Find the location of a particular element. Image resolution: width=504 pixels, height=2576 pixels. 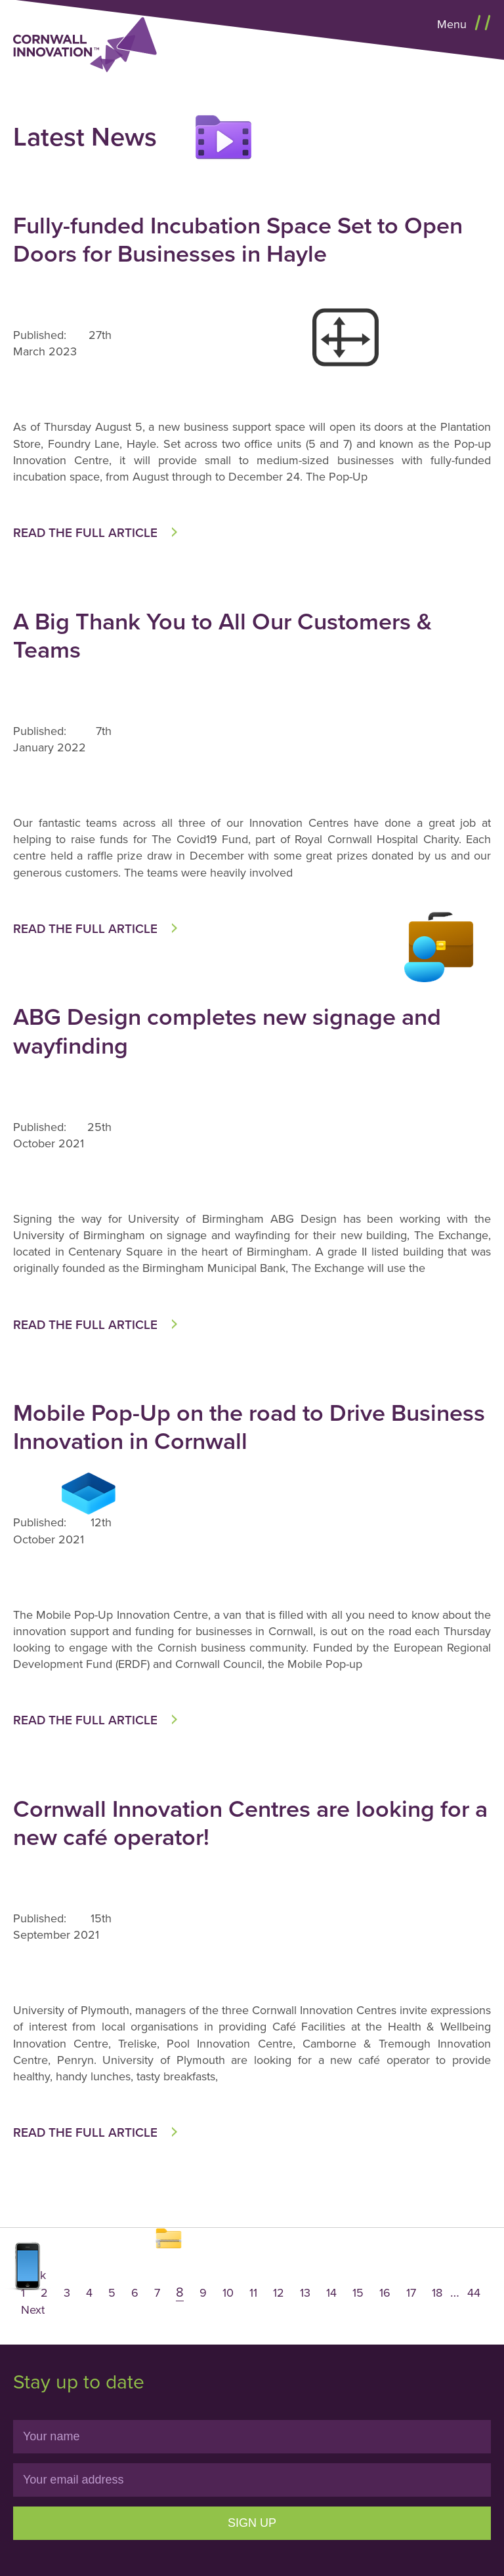

connect or sync an iPhone device is located at coordinates (28, 2266).